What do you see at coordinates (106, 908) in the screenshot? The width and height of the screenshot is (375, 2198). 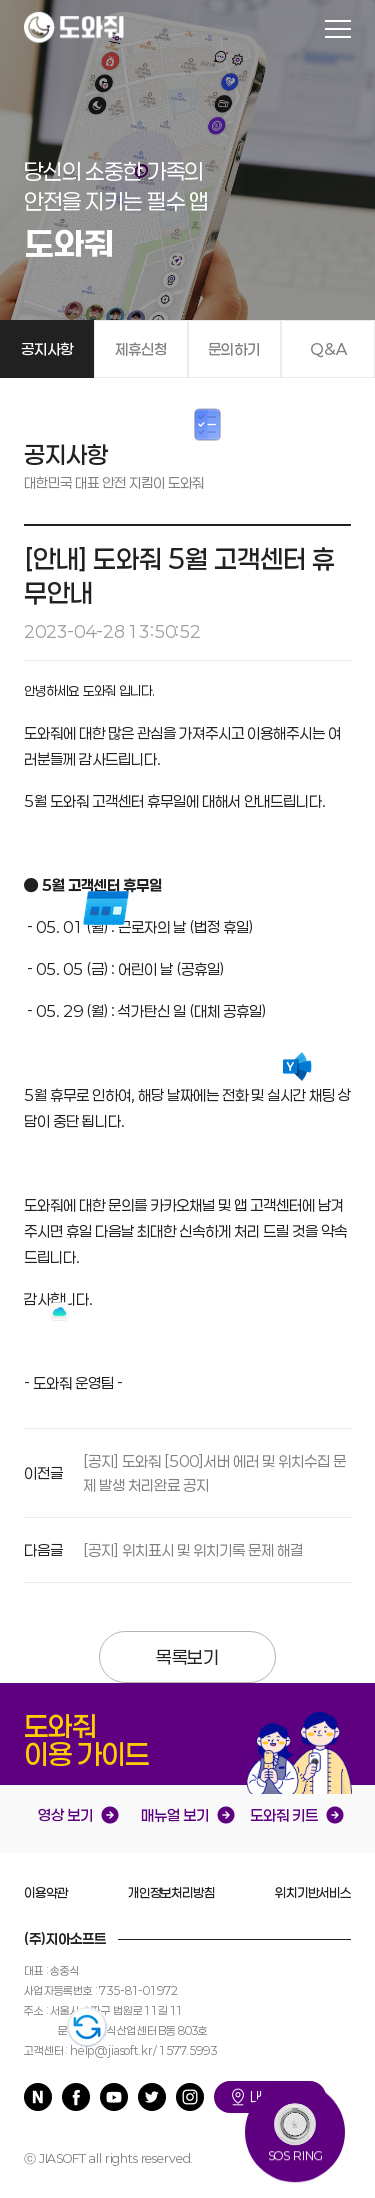 I see `launch autoruns system utility` at bounding box center [106, 908].